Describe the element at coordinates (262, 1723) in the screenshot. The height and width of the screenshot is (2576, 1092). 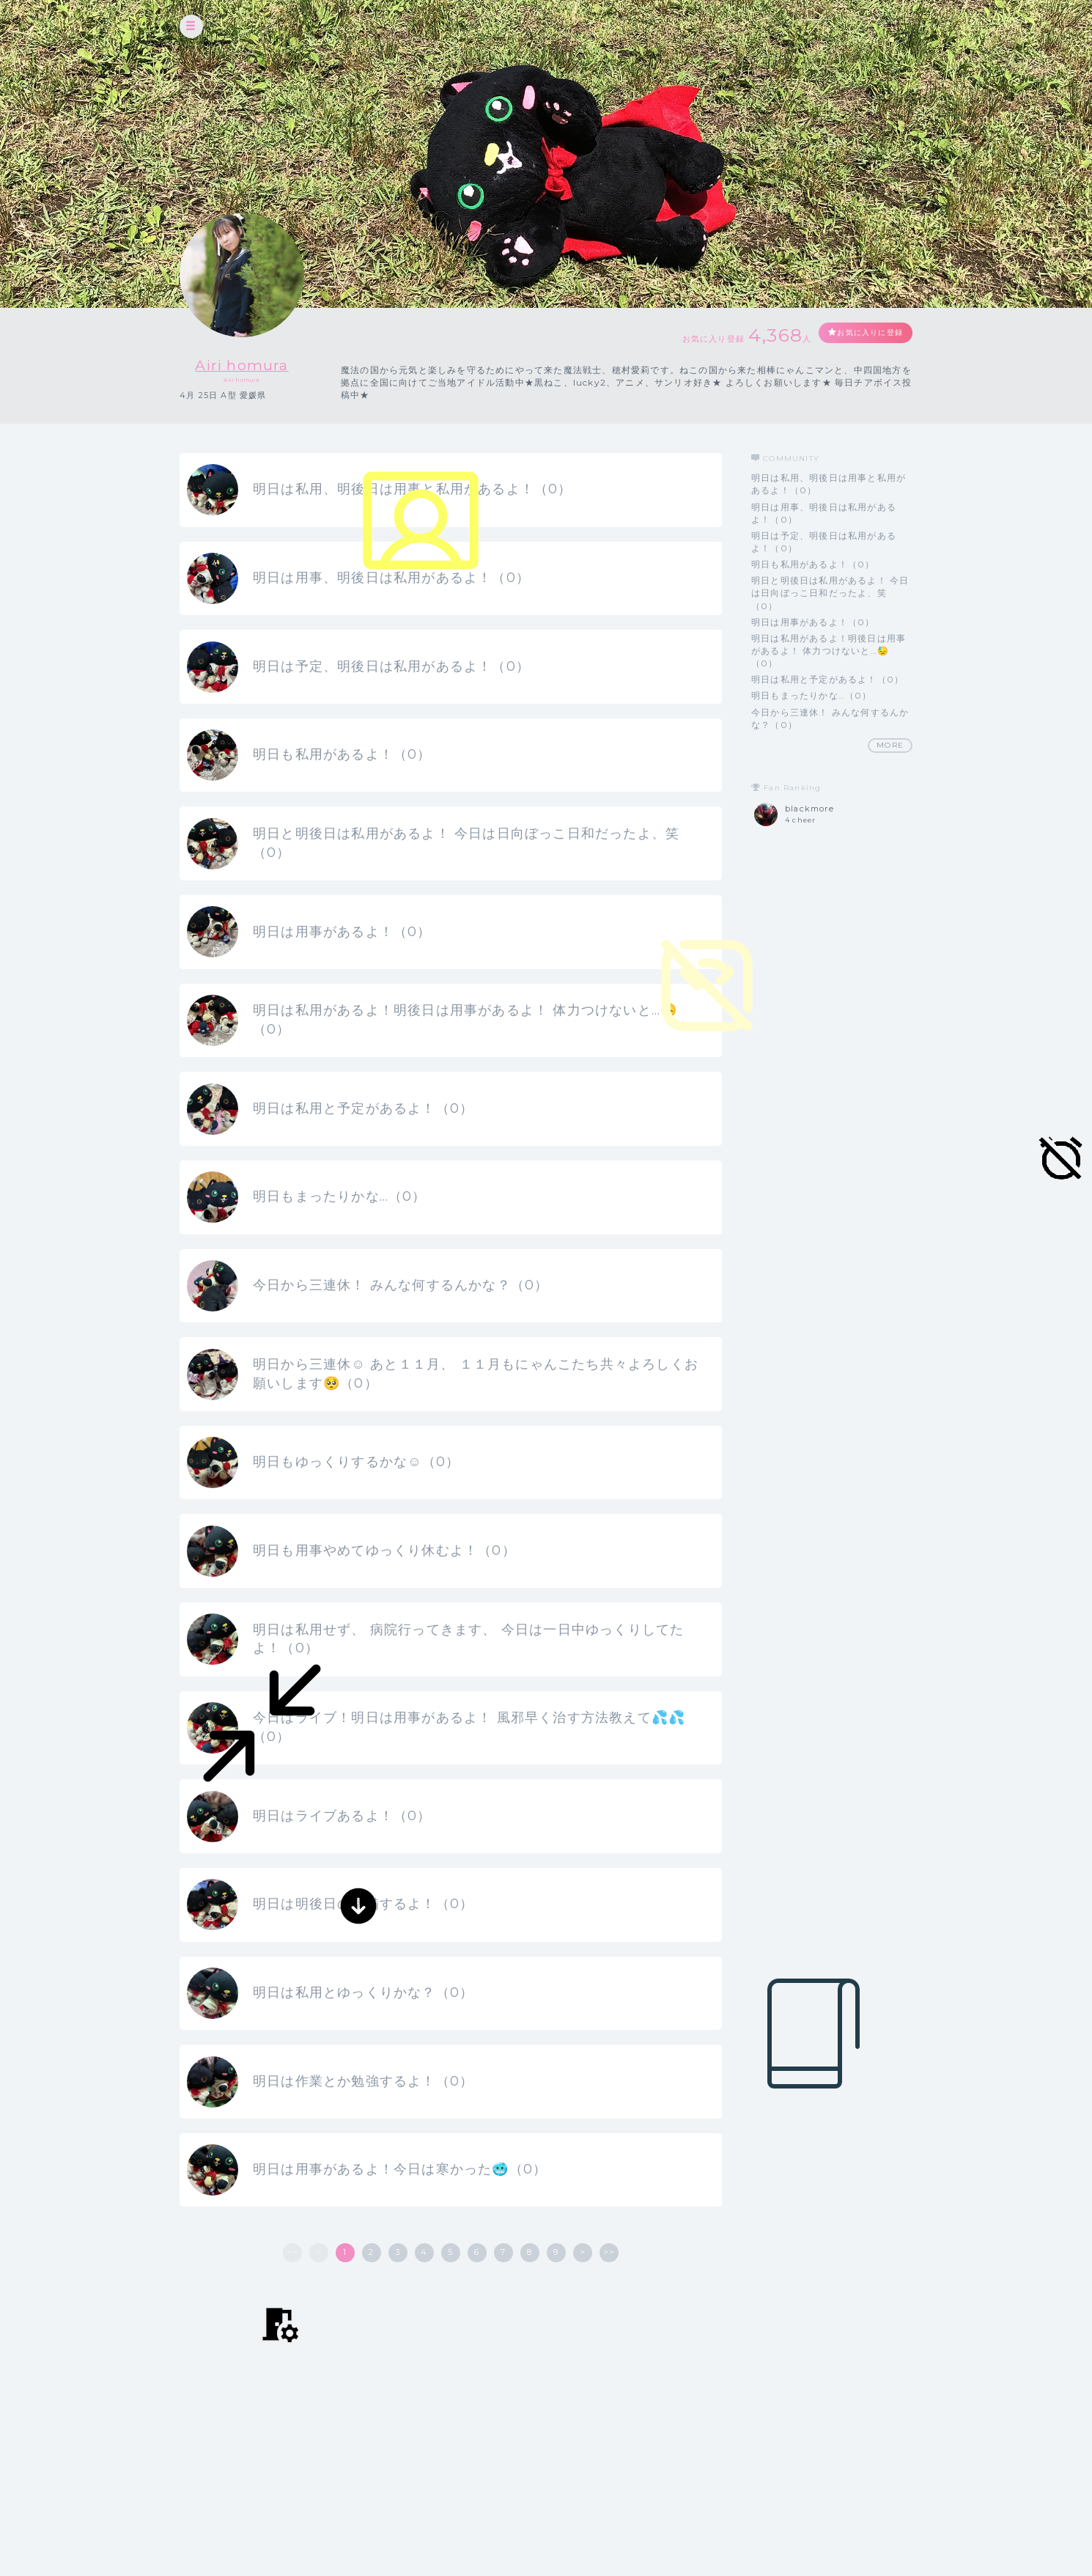
I see `minimize or collapse the current window` at that location.